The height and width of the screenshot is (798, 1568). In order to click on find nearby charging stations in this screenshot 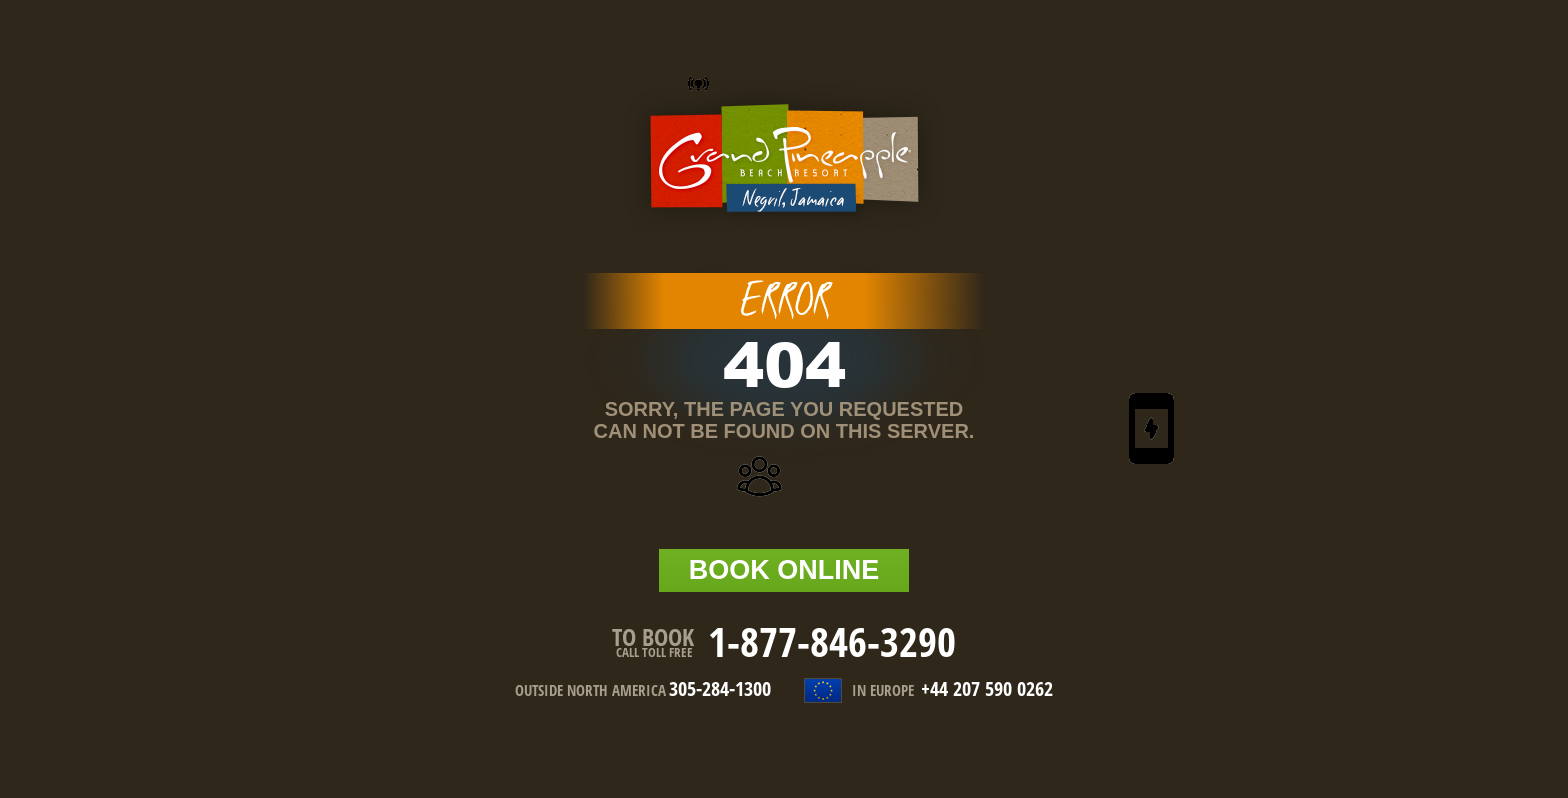, I will do `click(1151, 428)`.